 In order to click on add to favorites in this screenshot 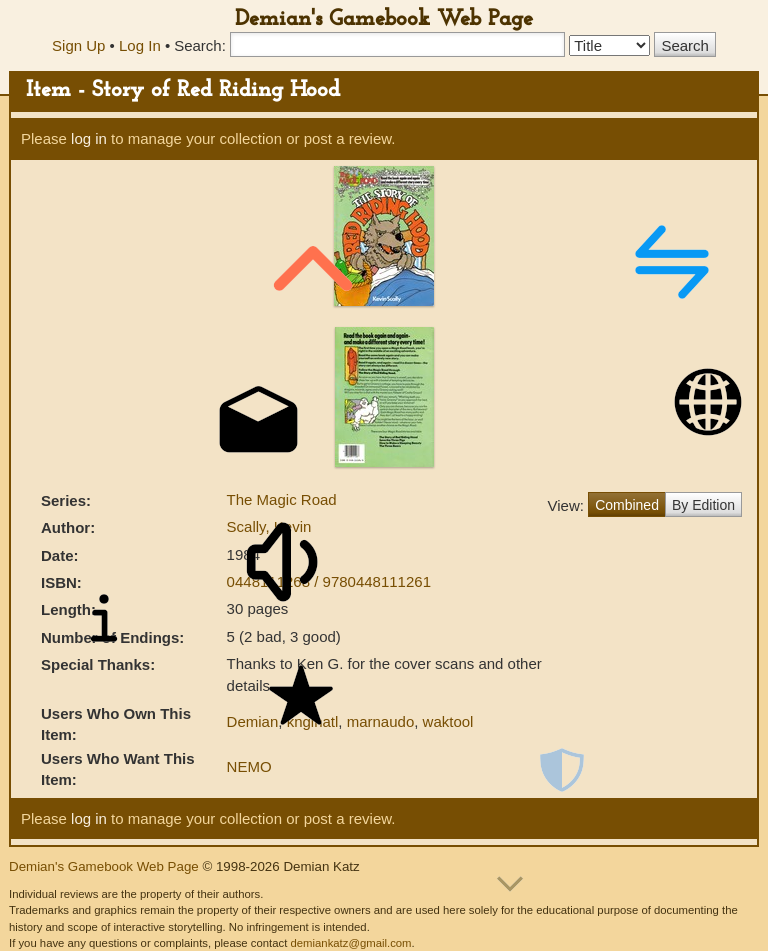, I will do `click(301, 695)`.